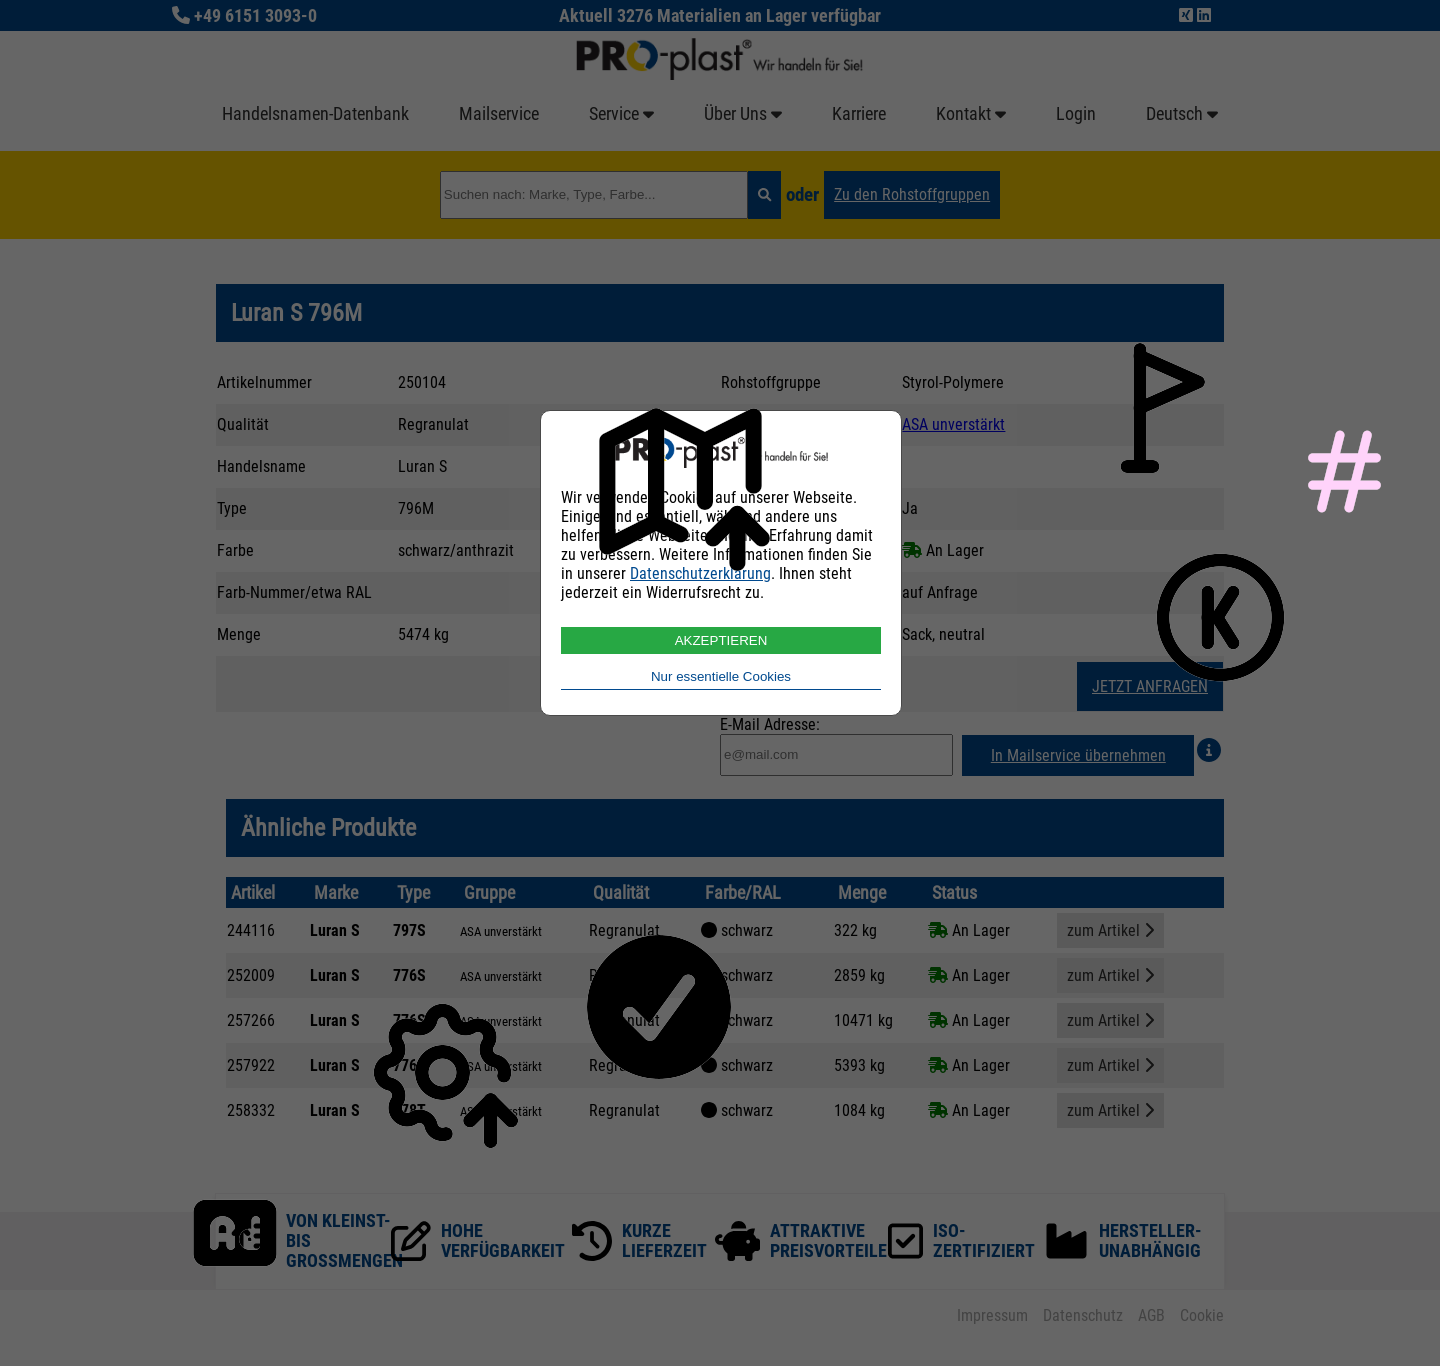  What do you see at coordinates (1153, 408) in the screenshot?
I see `flag or mark an item for follow-up` at bounding box center [1153, 408].